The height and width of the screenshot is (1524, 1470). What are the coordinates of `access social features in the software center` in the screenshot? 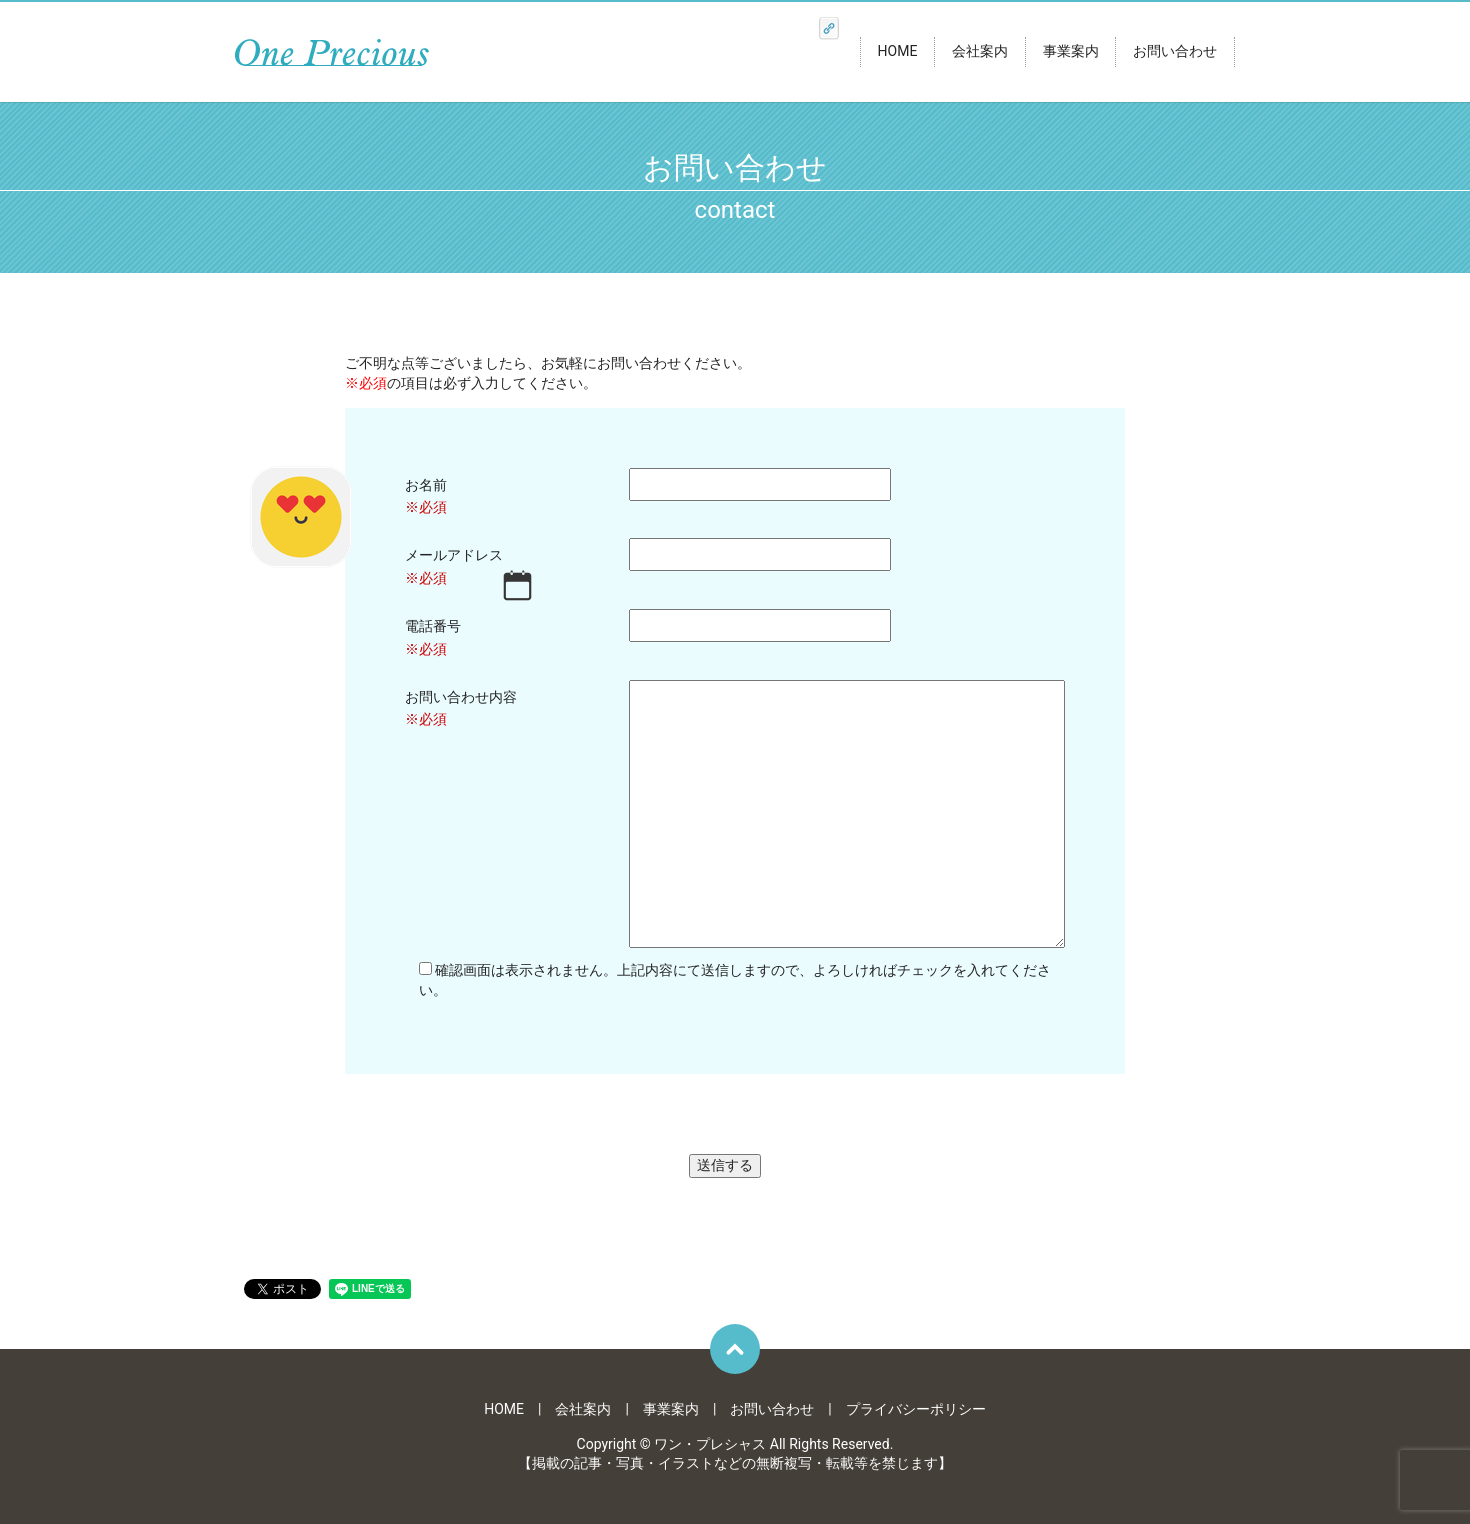 It's located at (301, 517).